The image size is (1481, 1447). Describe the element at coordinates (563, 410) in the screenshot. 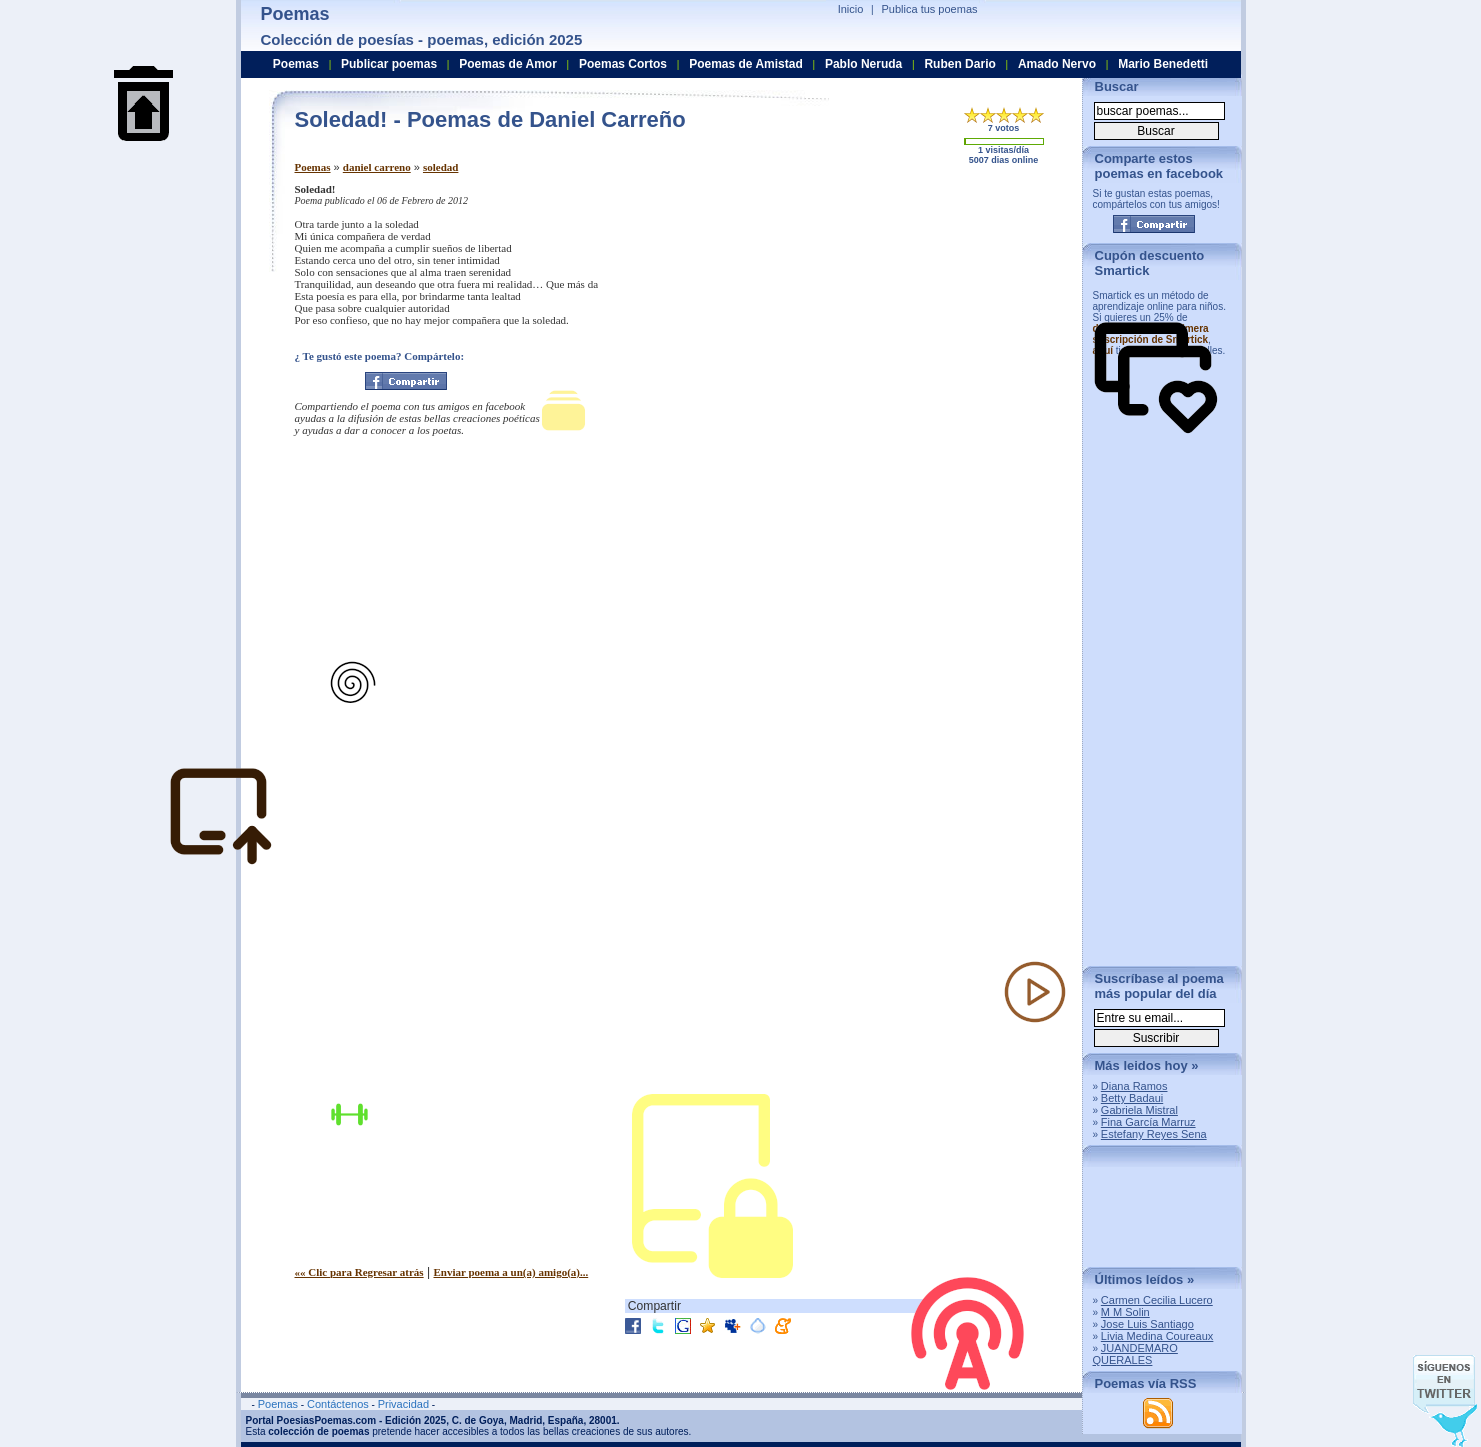

I see `view stacked items or layers` at that location.